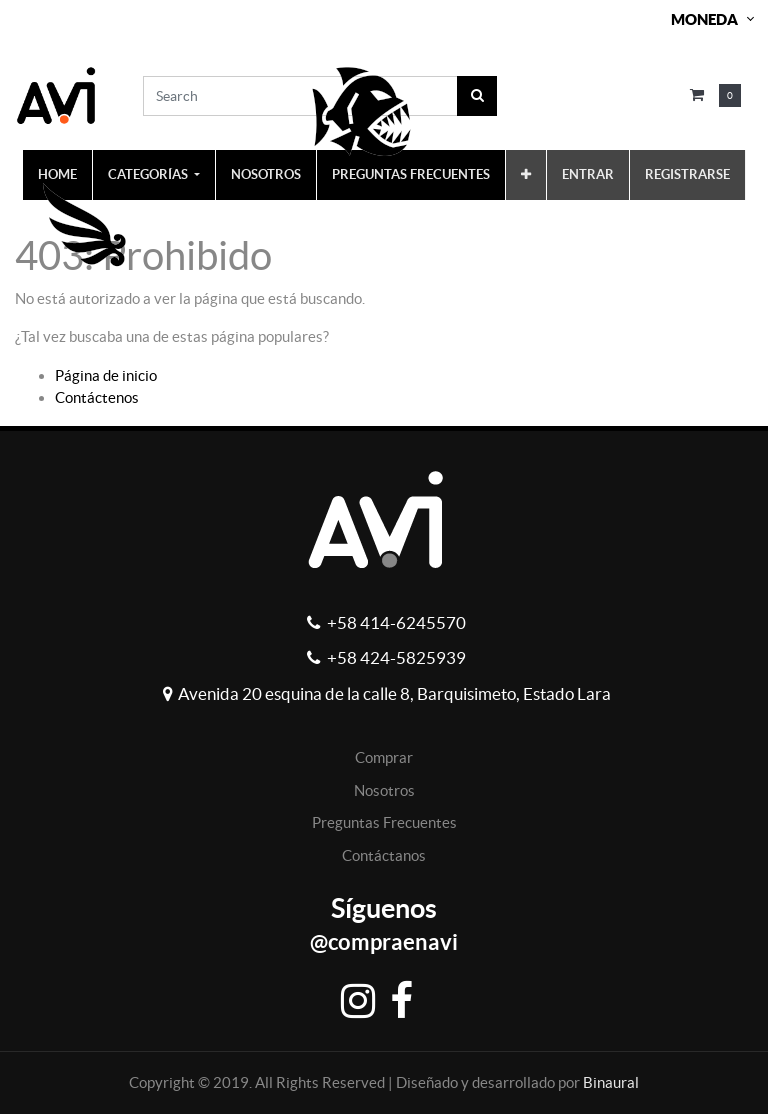 Image resolution: width=768 pixels, height=1114 pixels. I want to click on indicates a dangerous creature or hazard in a game, so click(361, 111).